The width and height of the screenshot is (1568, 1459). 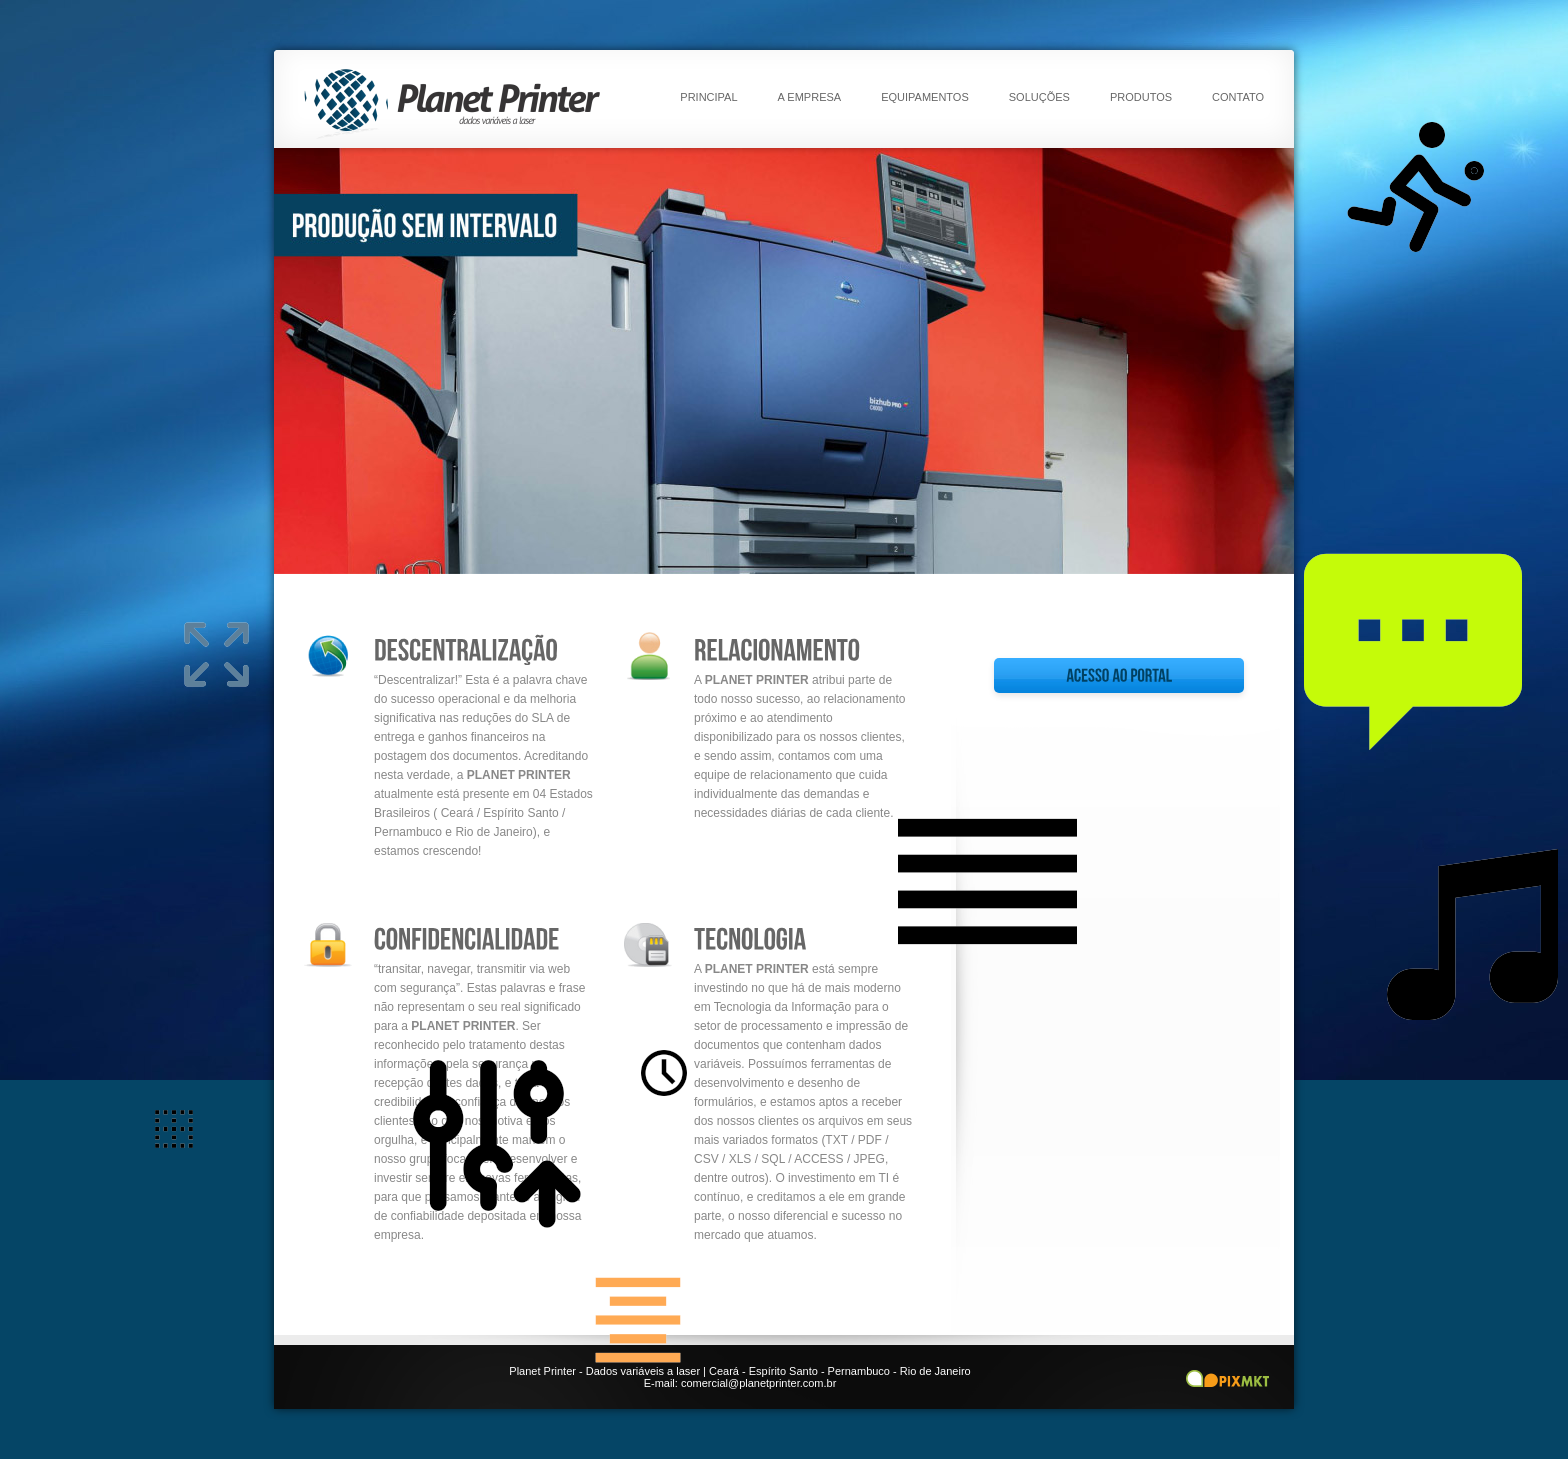 What do you see at coordinates (664, 1073) in the screenshot?
I see `view current time` at bounding box center [664, 1073].